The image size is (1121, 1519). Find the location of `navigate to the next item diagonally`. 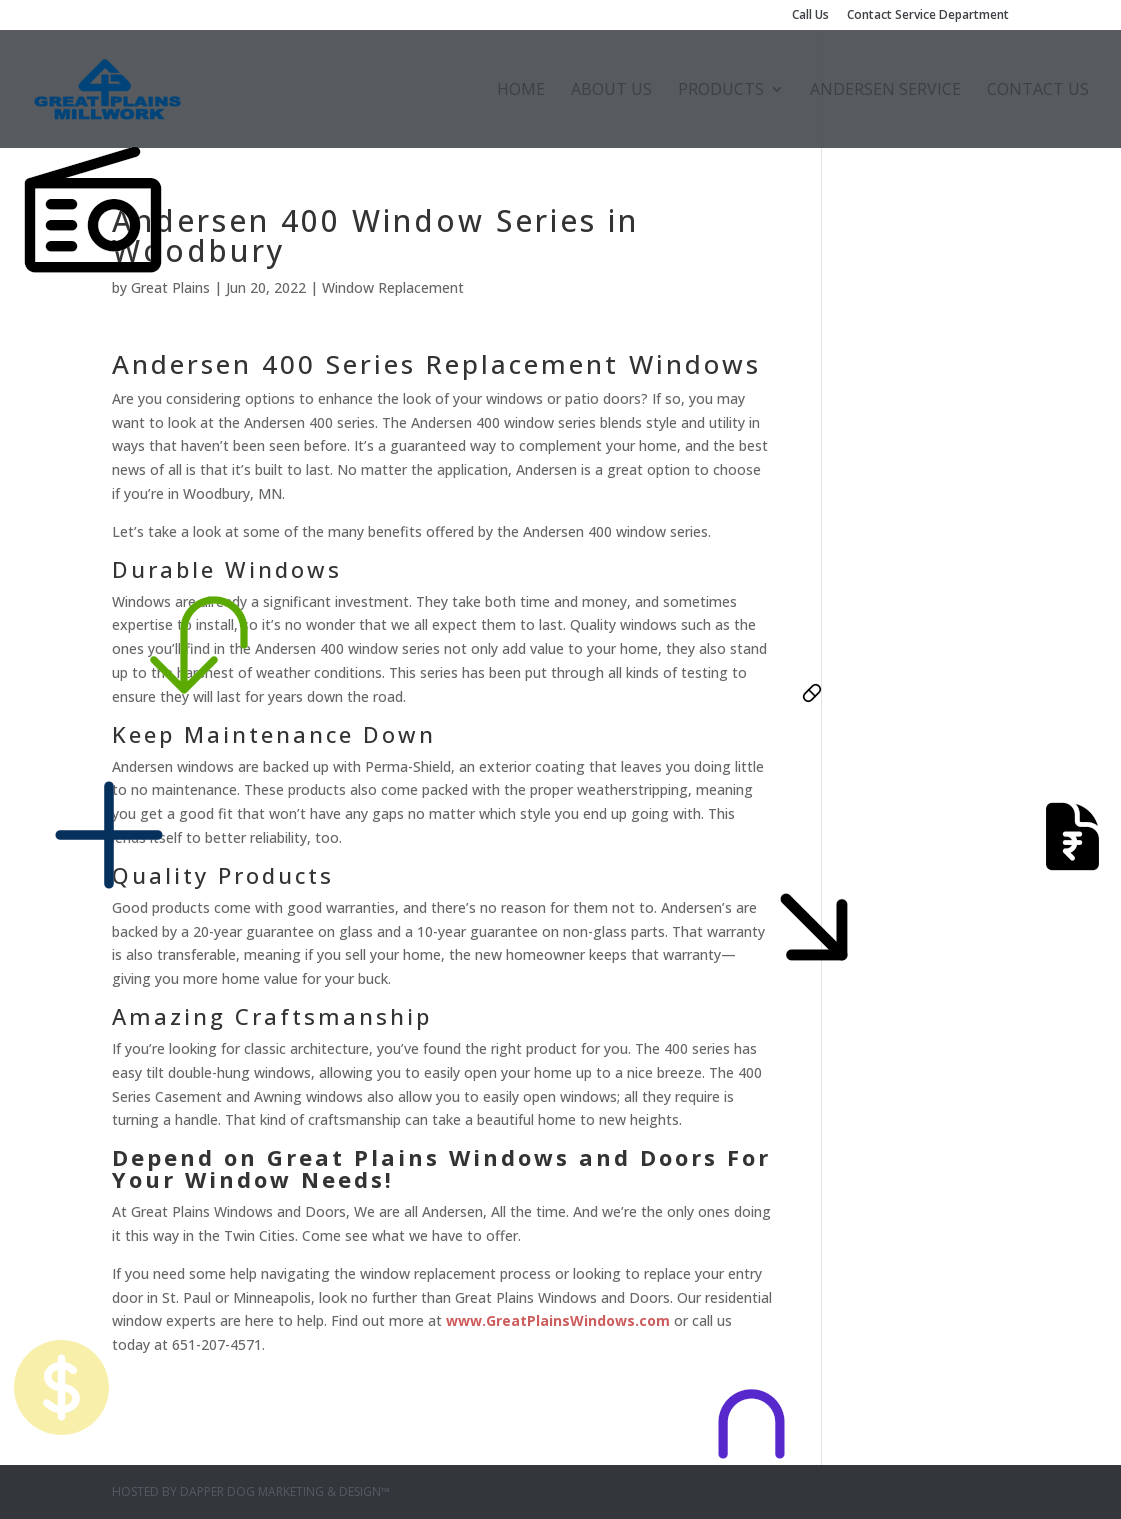

navigate to the next item diagonally is located at coordinates (814, 927).